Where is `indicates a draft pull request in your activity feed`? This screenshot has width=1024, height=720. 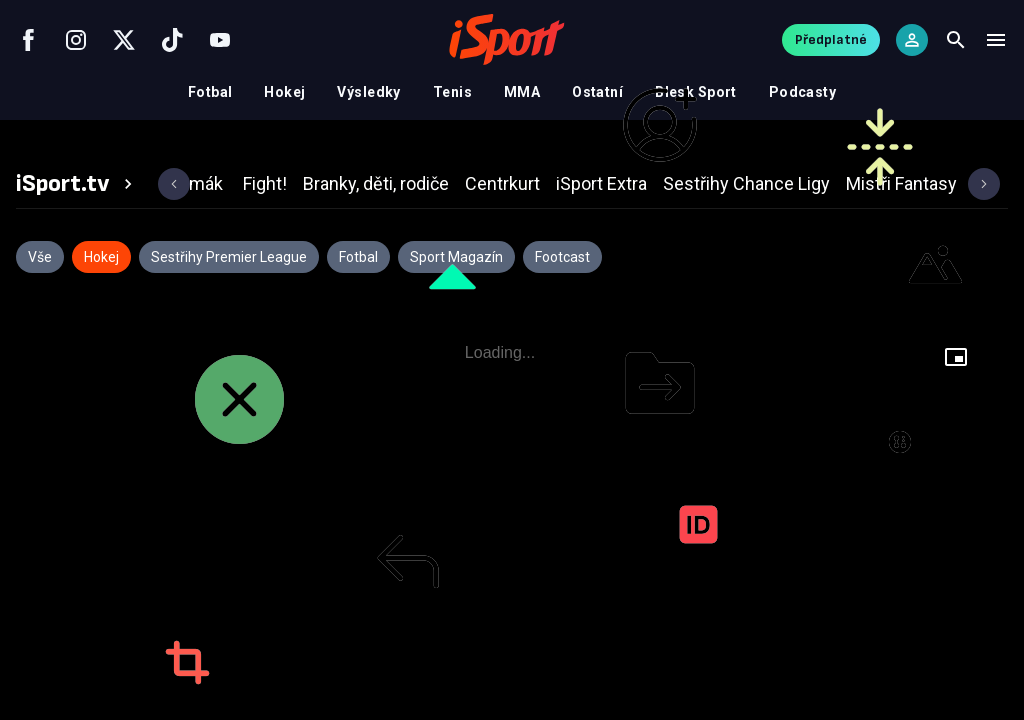 indicates a draft pull request in your activity feed is located at coordinates (900, 442).